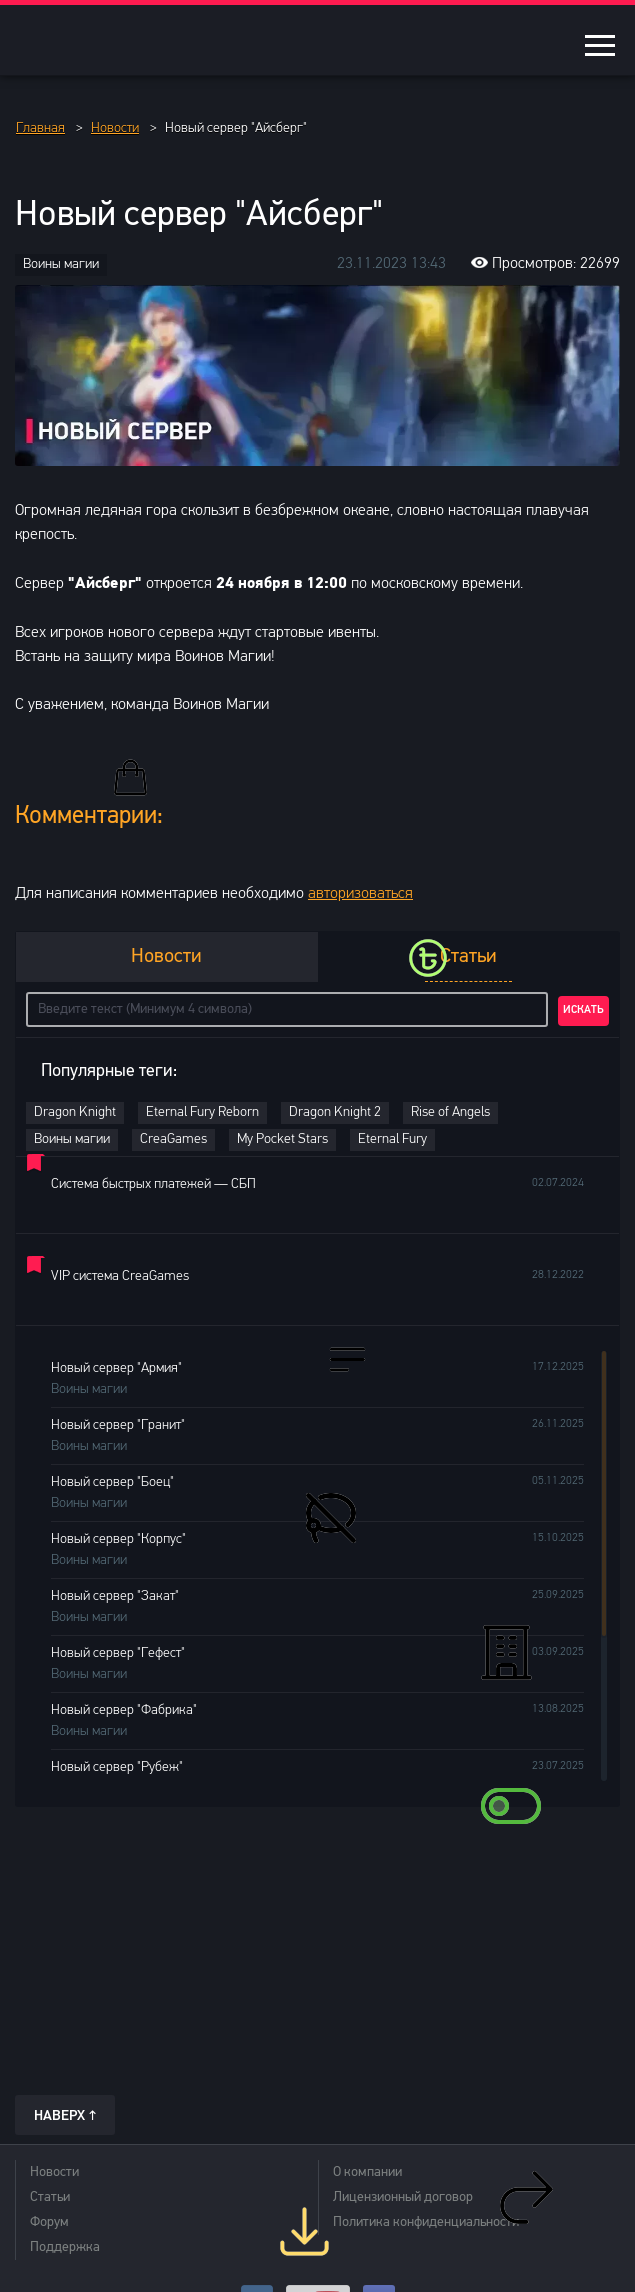 The image size is (635, 2292). I want to click on view office or workplace information, so click(506, 1652).